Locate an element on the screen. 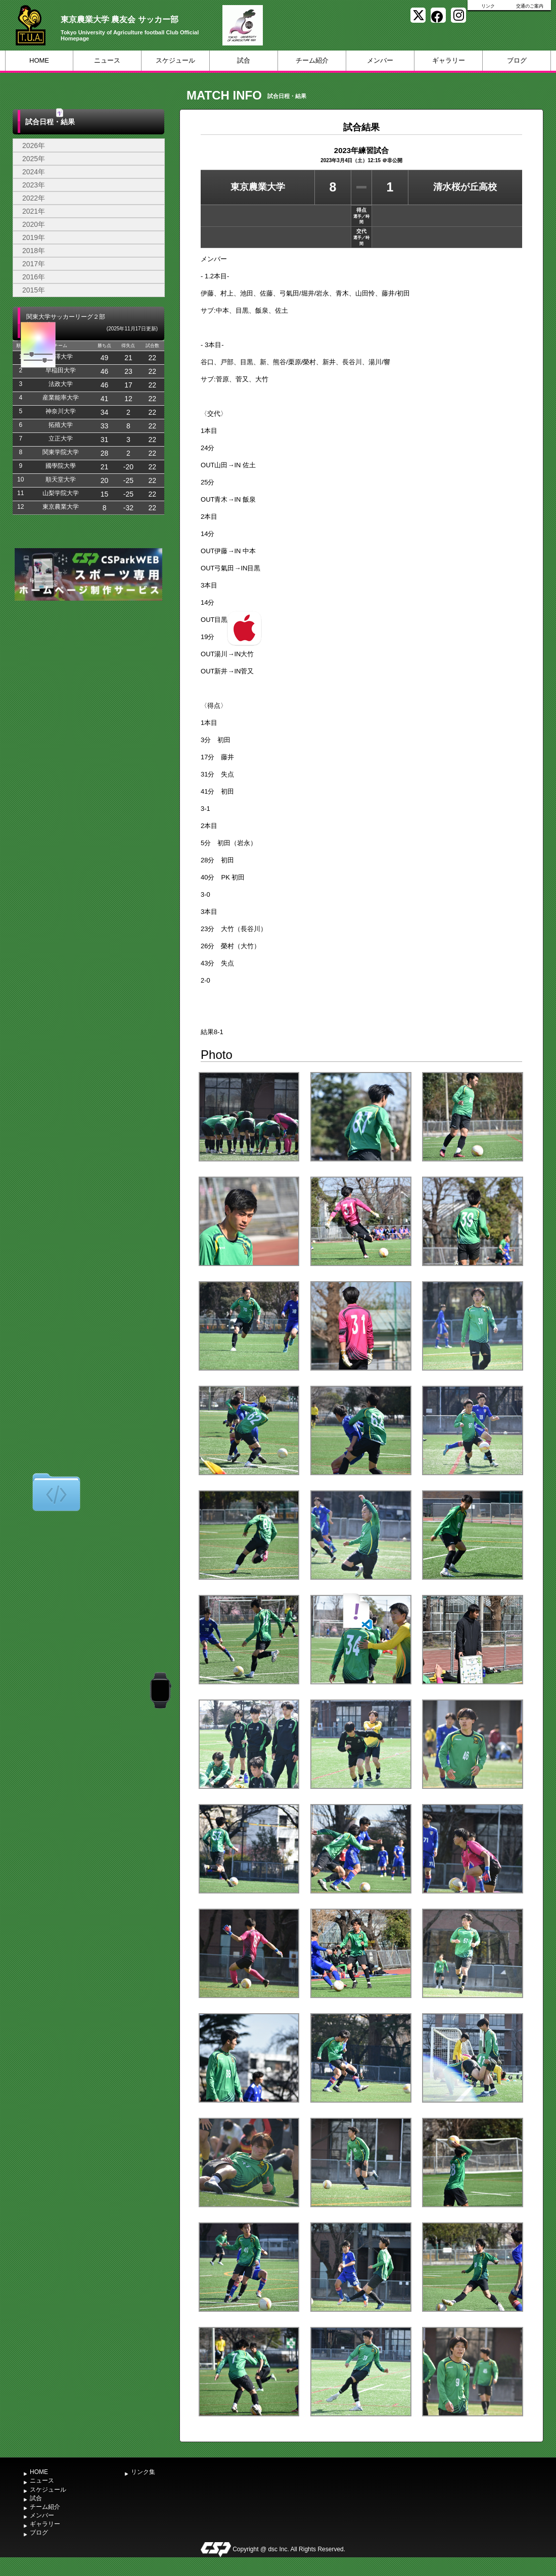 The image size is (556, 2576). vala source code file is located at coordinates (60, 113).